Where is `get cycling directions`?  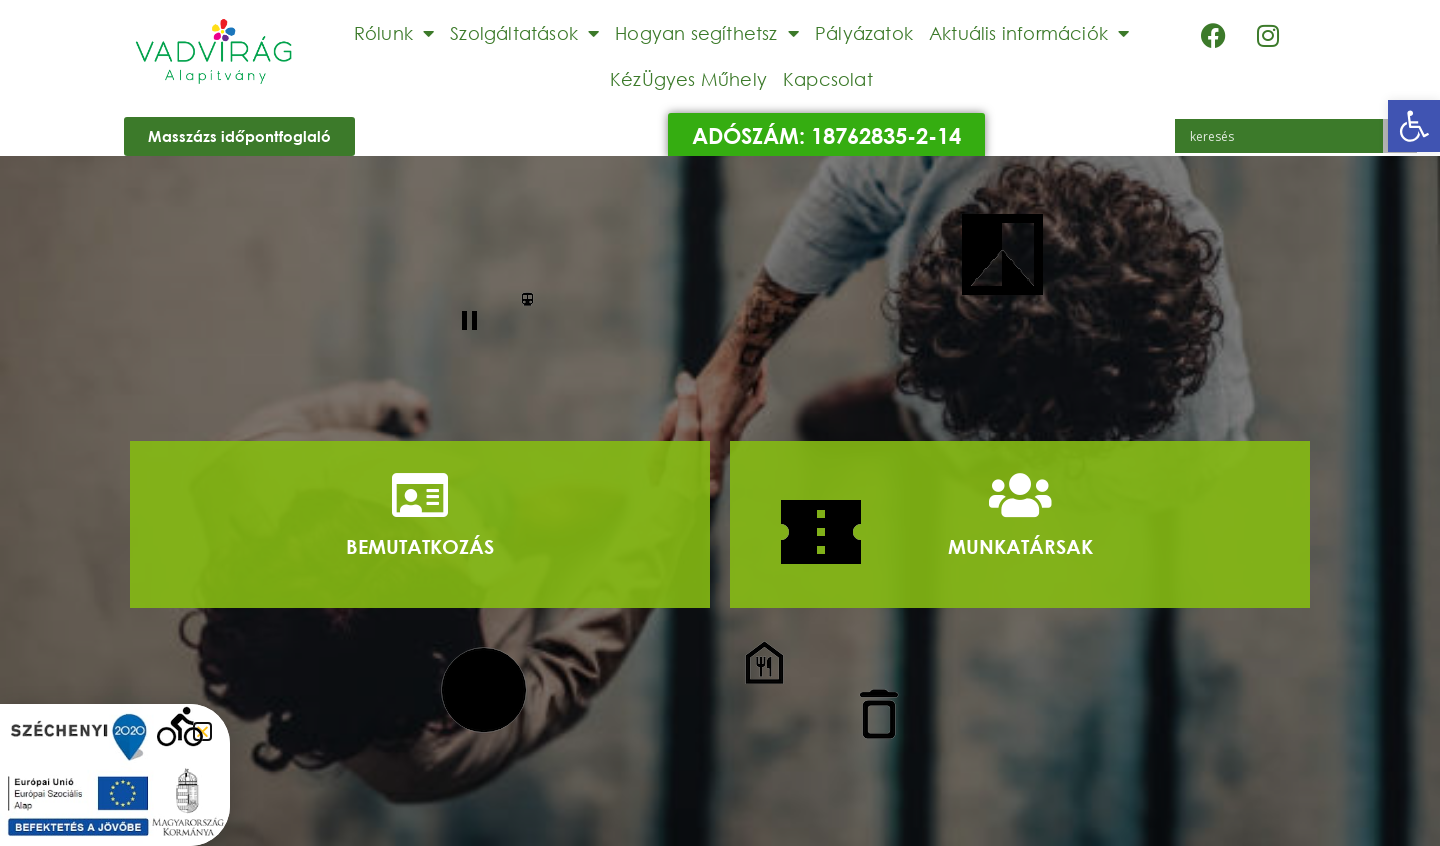 get cycling directions is located at coordinates (180, 727).